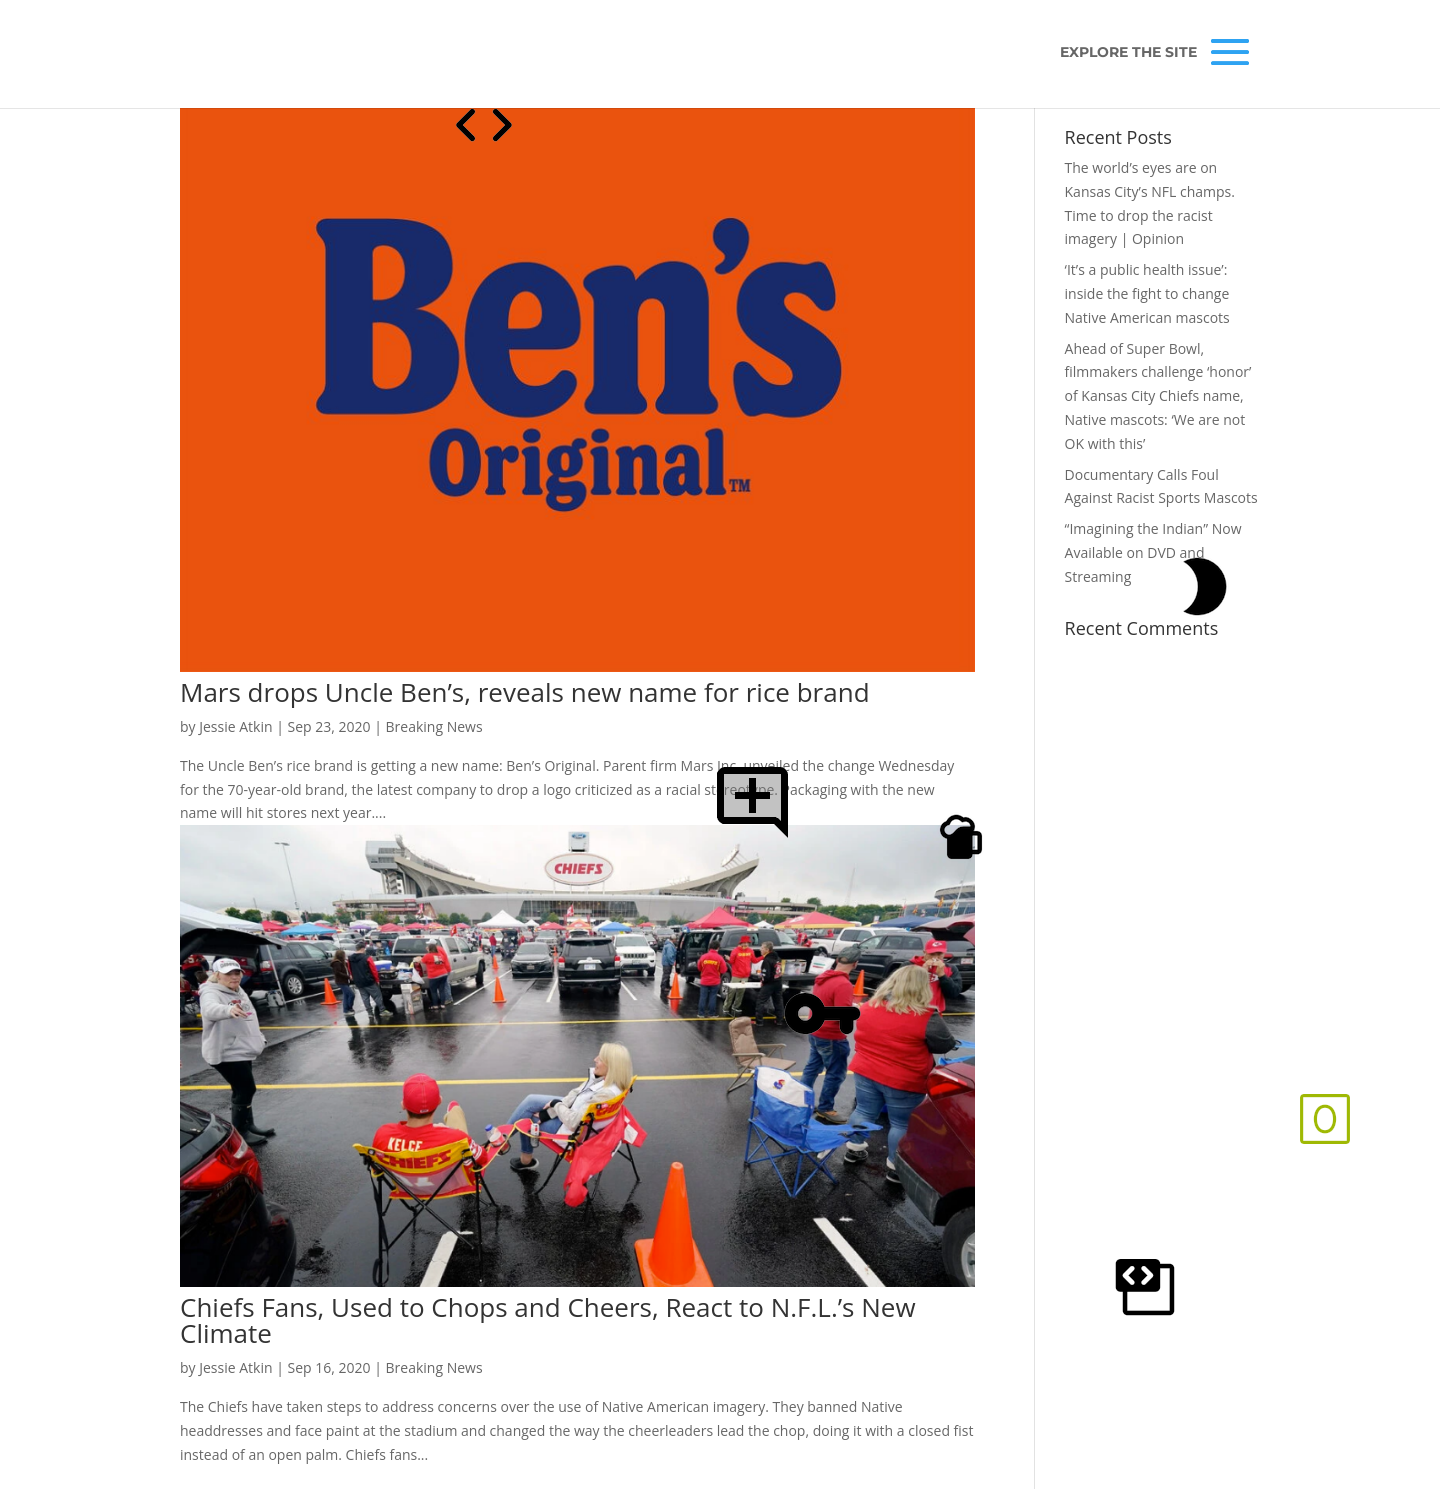 This screenshot has height=1489, width=1440. Describe the element at coordinates (1148, 1289) in the screenshot. I see `insert a code block` at that location.